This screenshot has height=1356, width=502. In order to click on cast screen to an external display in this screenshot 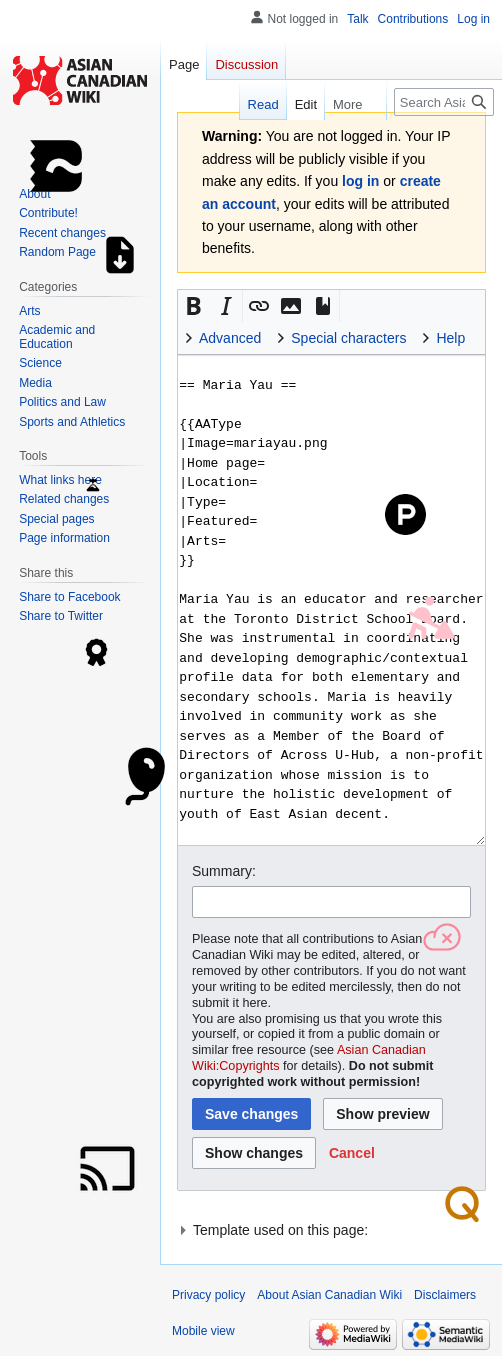, I will do `click(107, 1168)`.